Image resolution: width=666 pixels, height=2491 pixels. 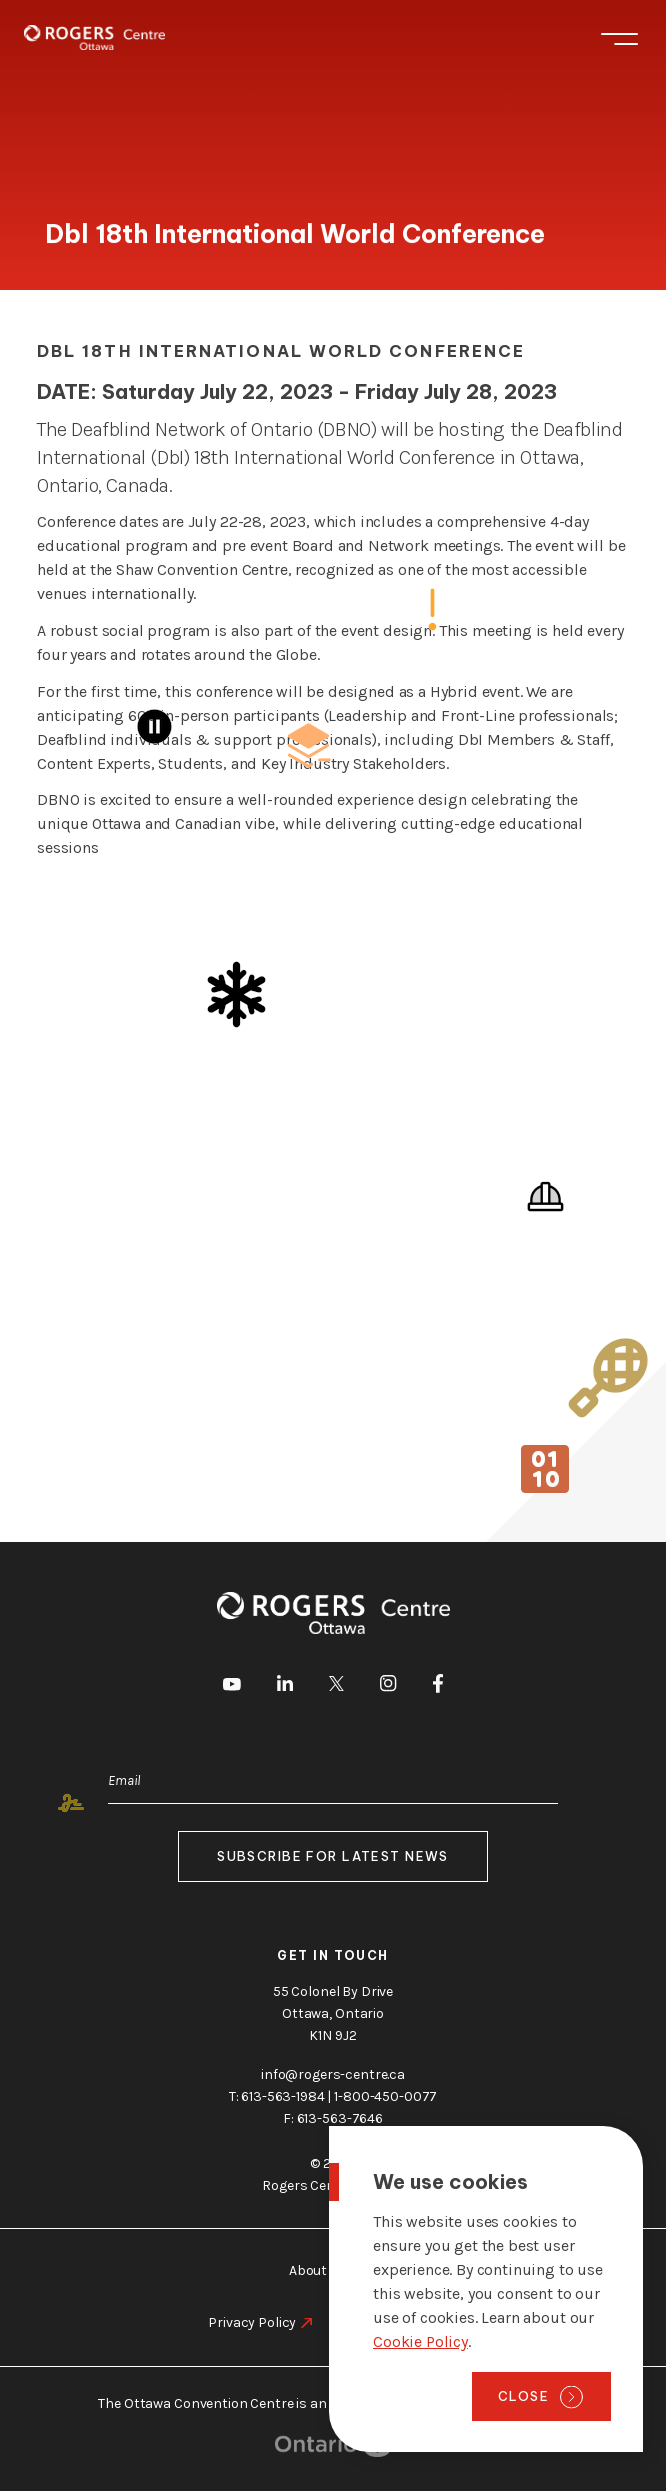 I want to click on view binary or raw data, so click(x=545, y=1469).